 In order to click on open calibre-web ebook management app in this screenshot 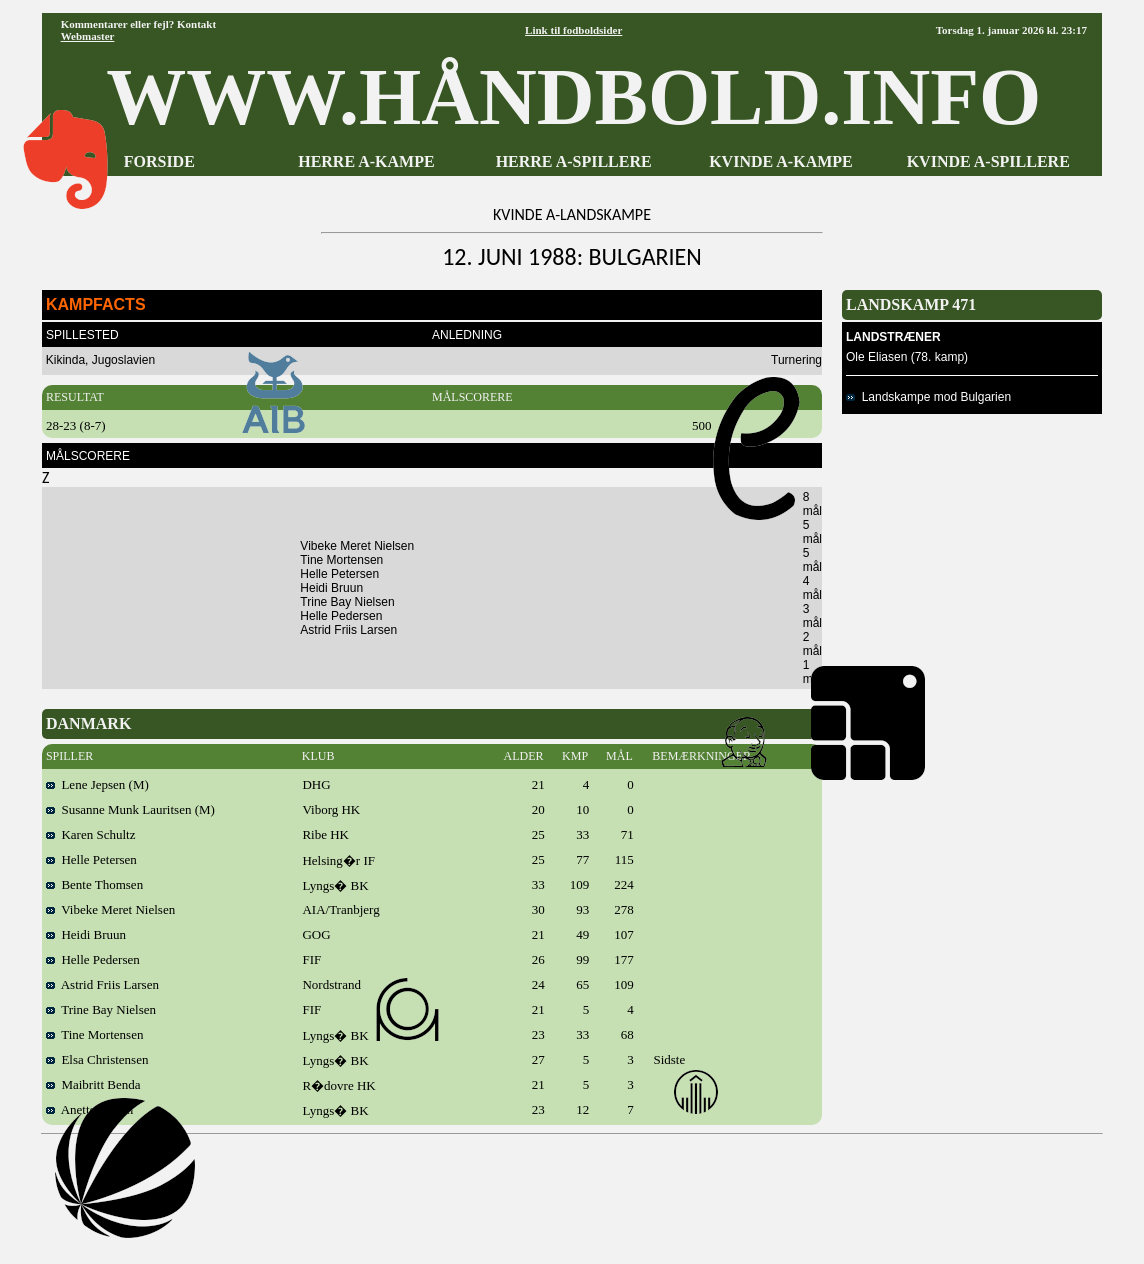, I will do `click(756, 448)`.